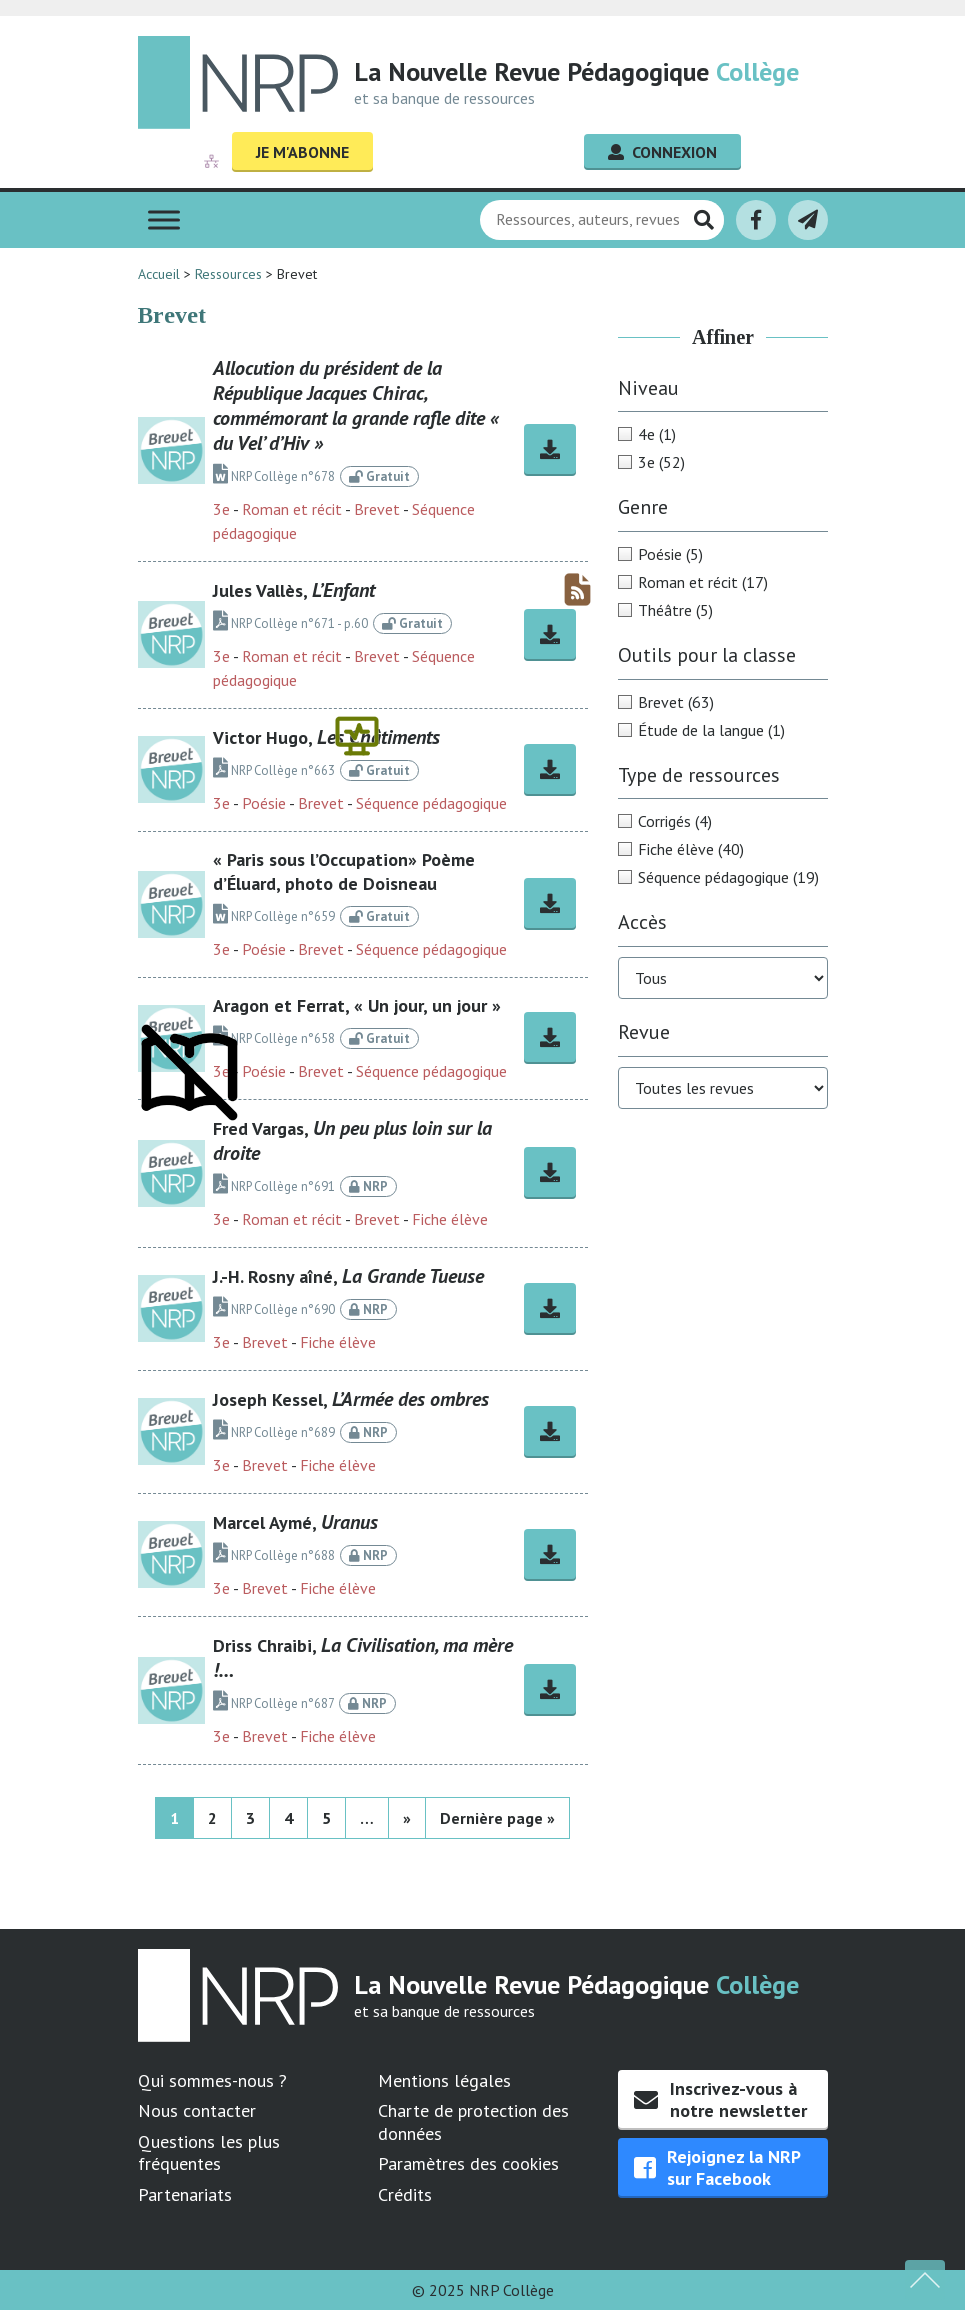 This screenshot has height=2310, width=965. What do you see at coordinates (211, 161) in the screenshot?
I see `network connection error or failure` at bounding box center [211, 161].